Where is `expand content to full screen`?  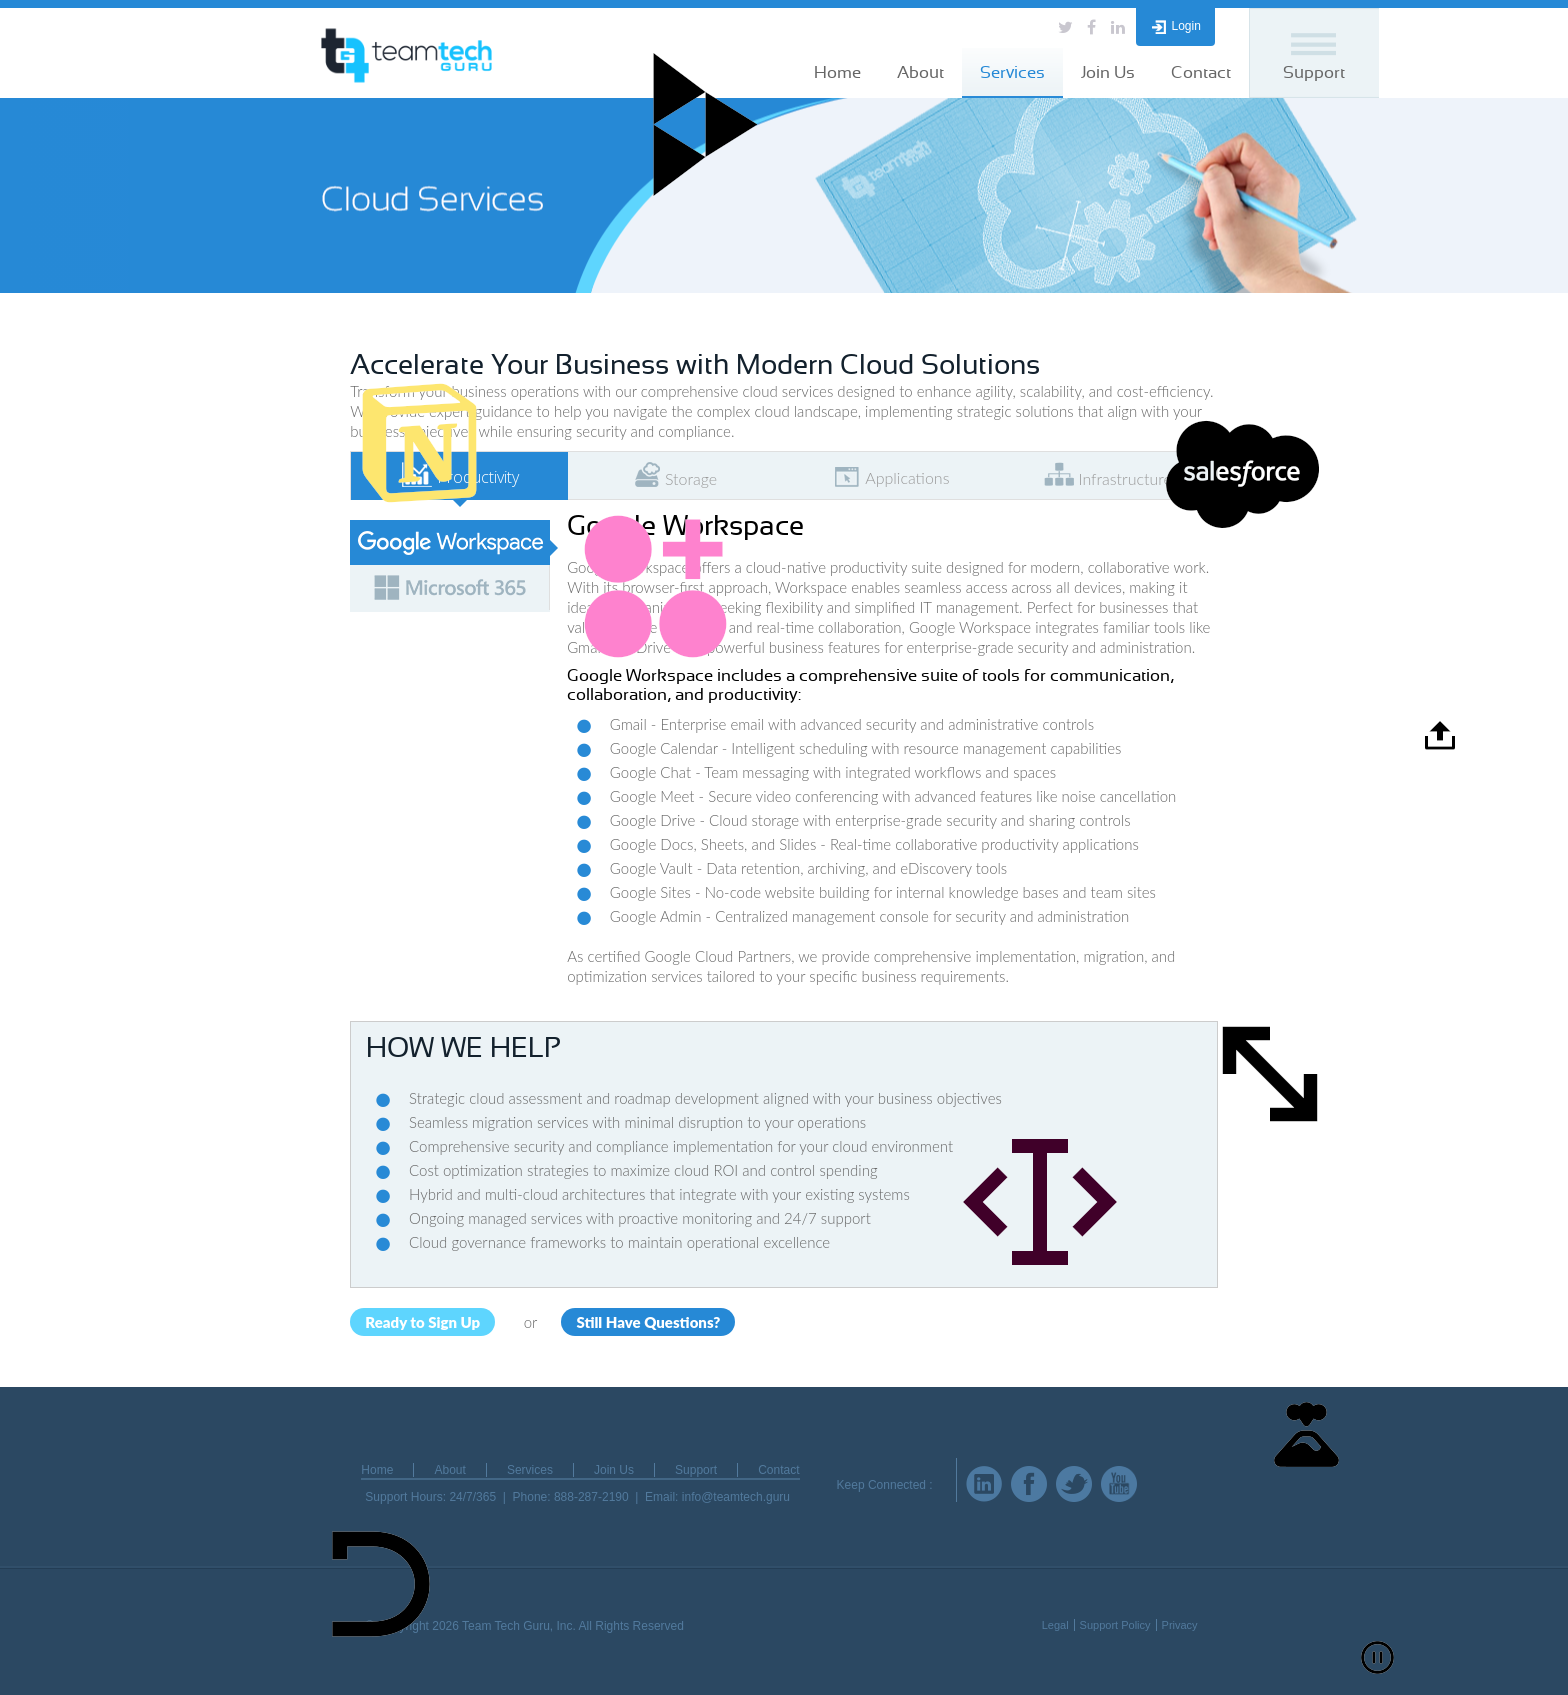 expand content to full screen is located at coordinates (1270, 1074).